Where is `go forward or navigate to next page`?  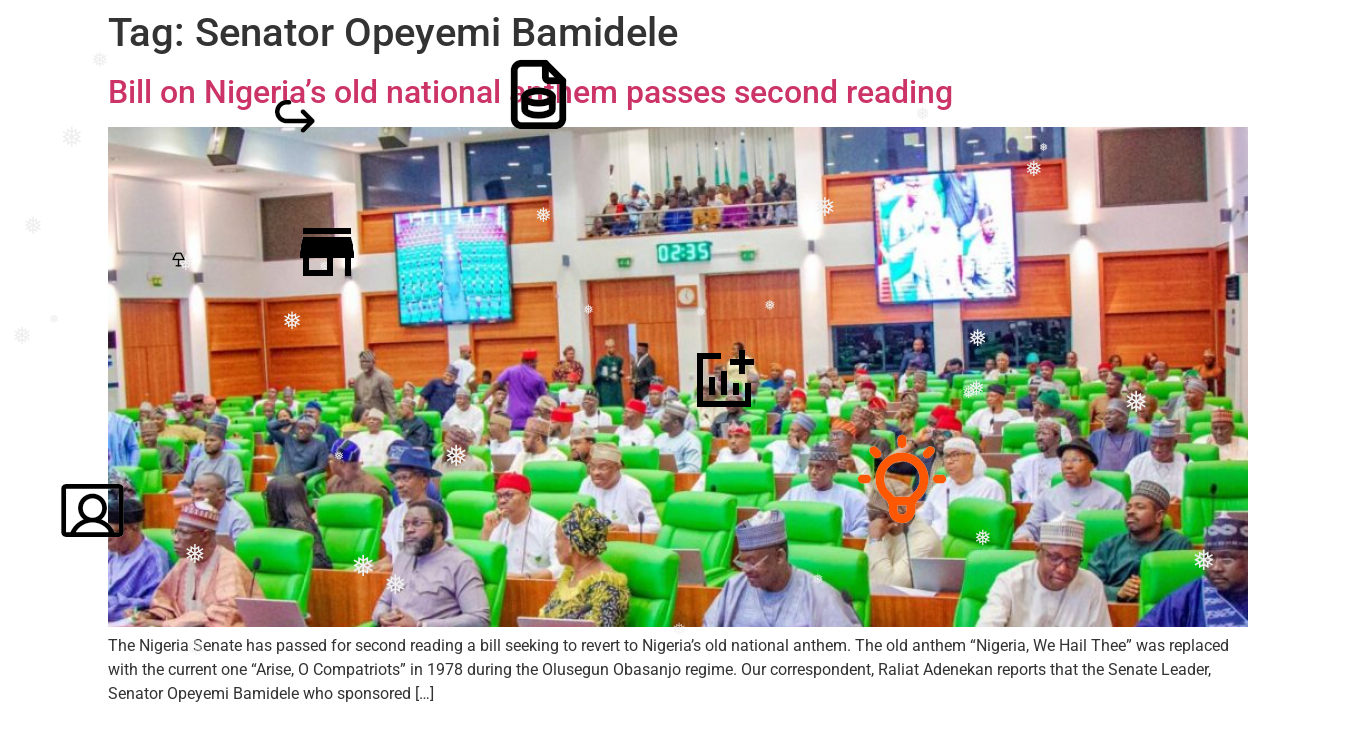
go forward or navigate to next page is located at coordinates (296, 114).